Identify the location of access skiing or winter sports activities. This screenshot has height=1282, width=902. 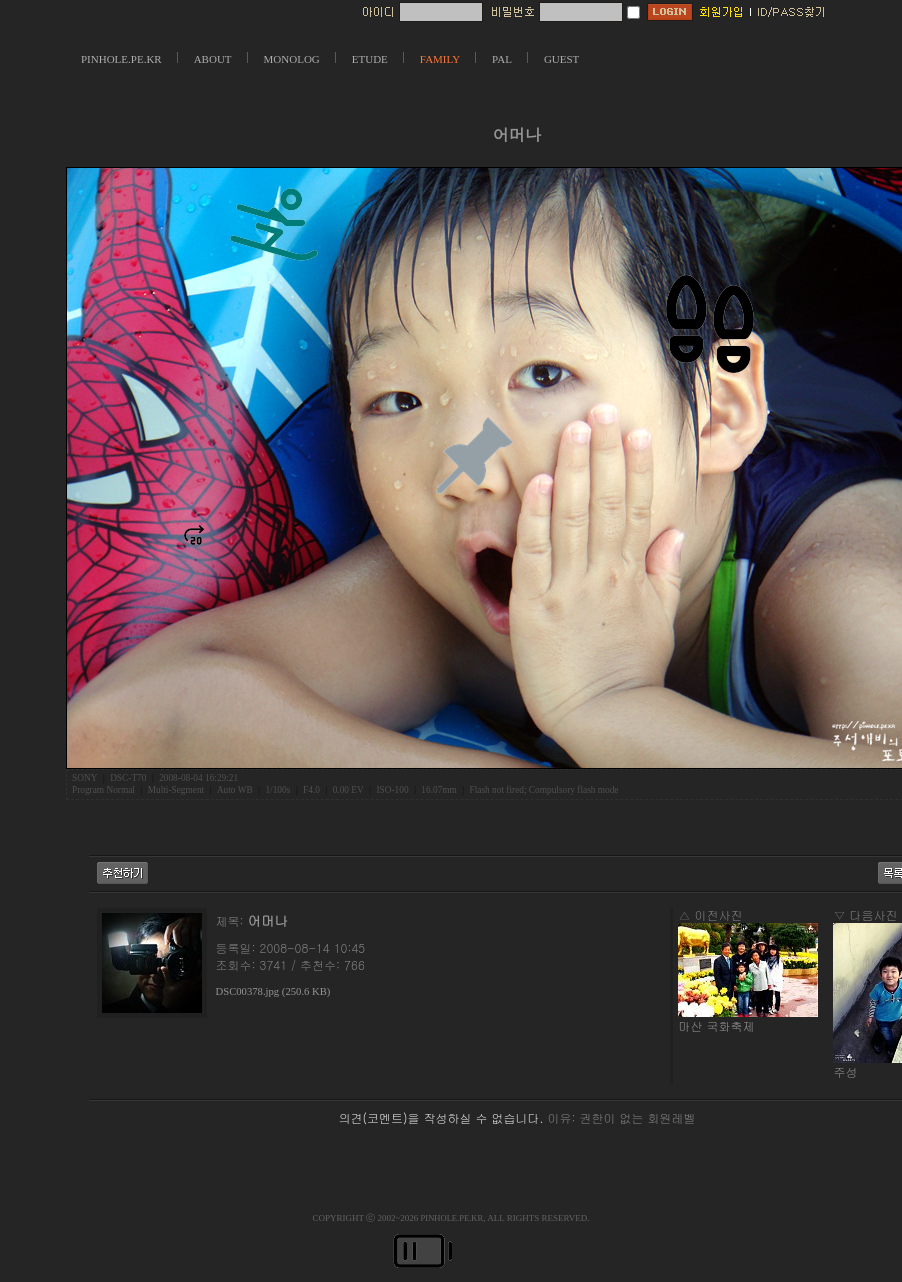
(274, 226).